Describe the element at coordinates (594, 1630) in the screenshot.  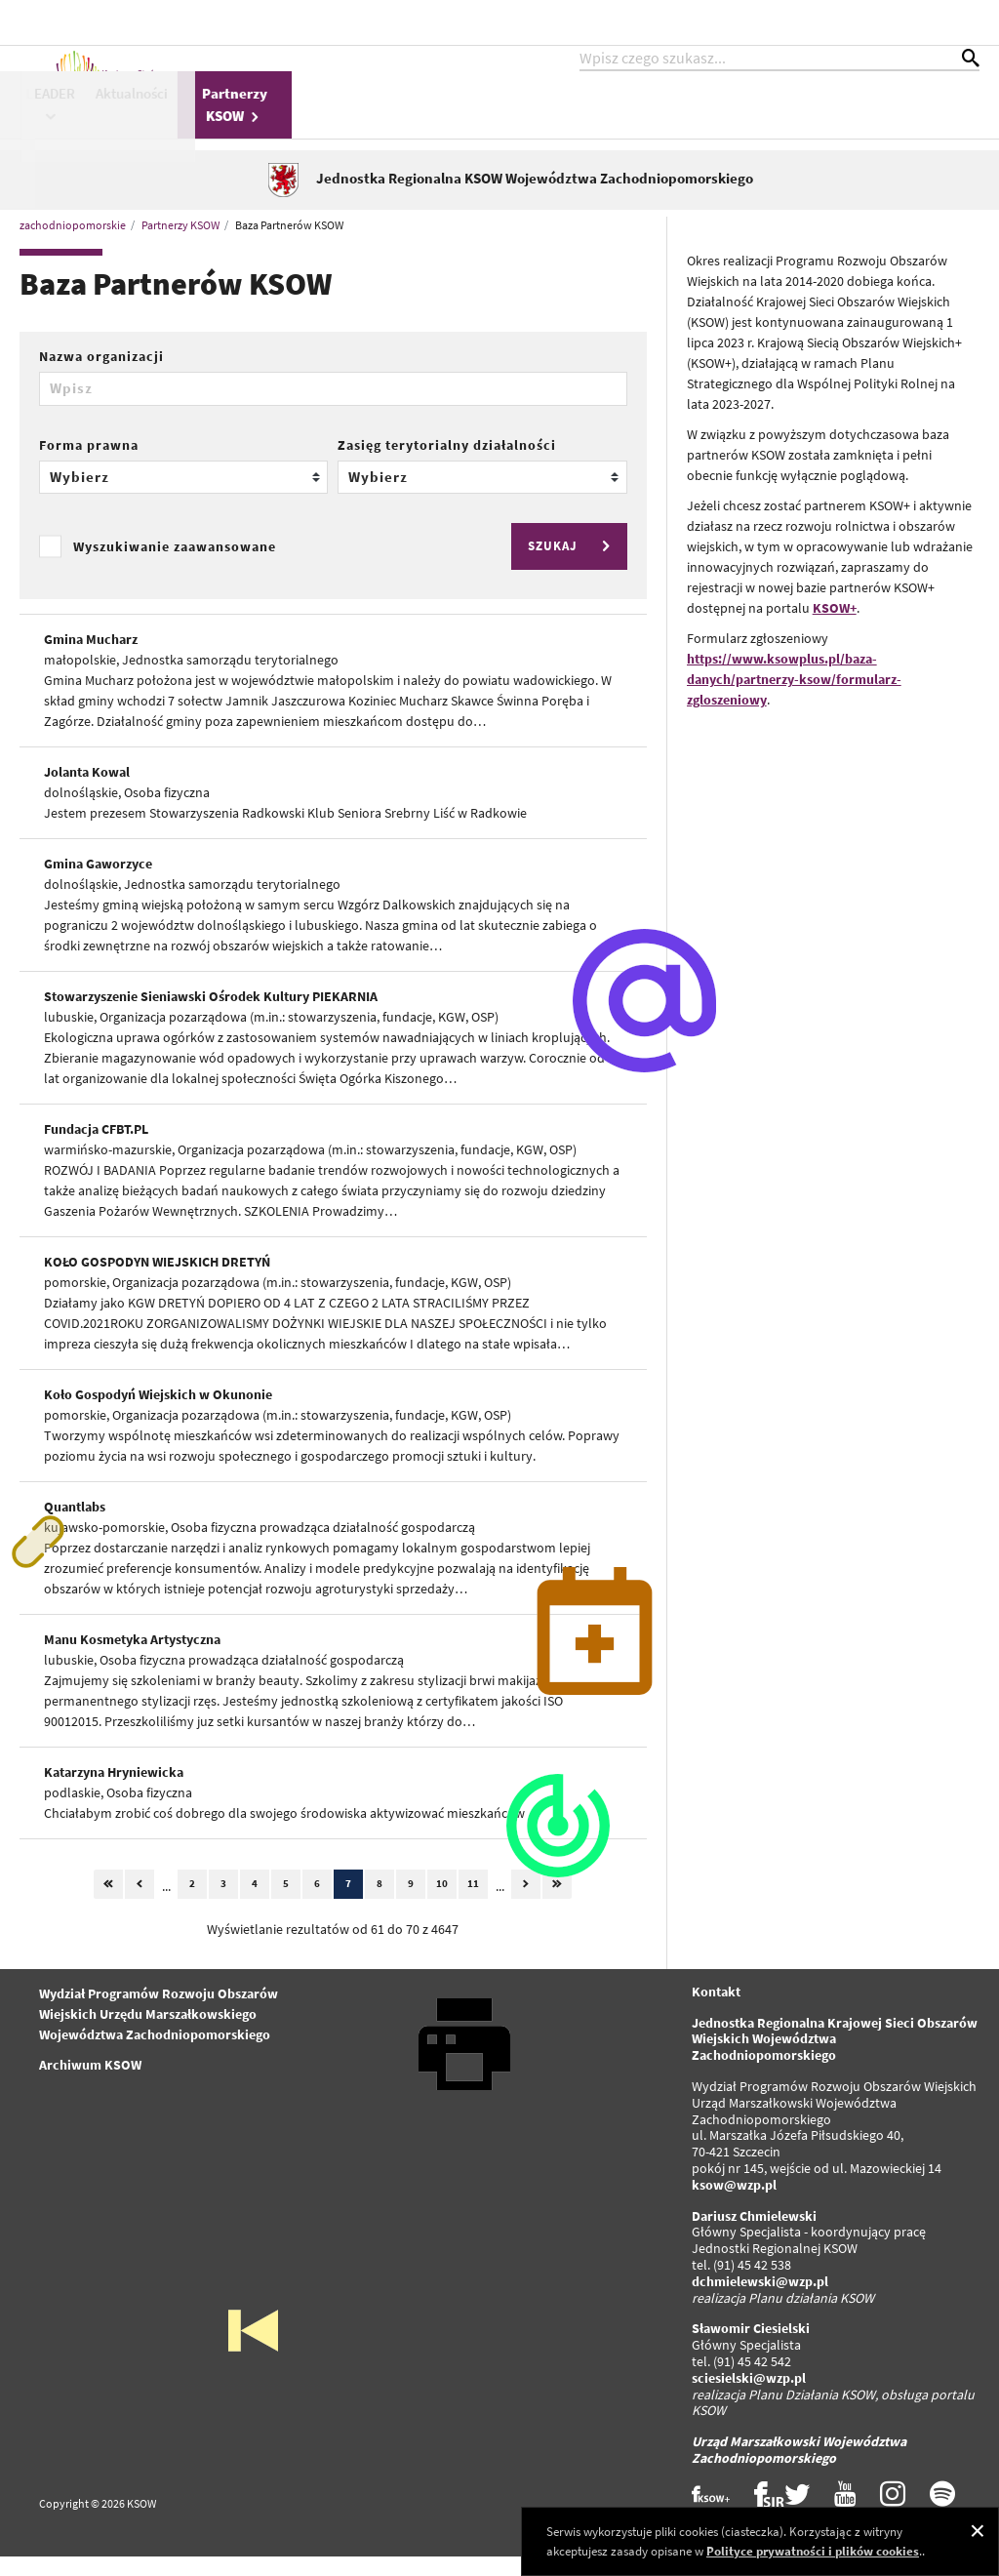
I see `add a new calendar event` at that location.